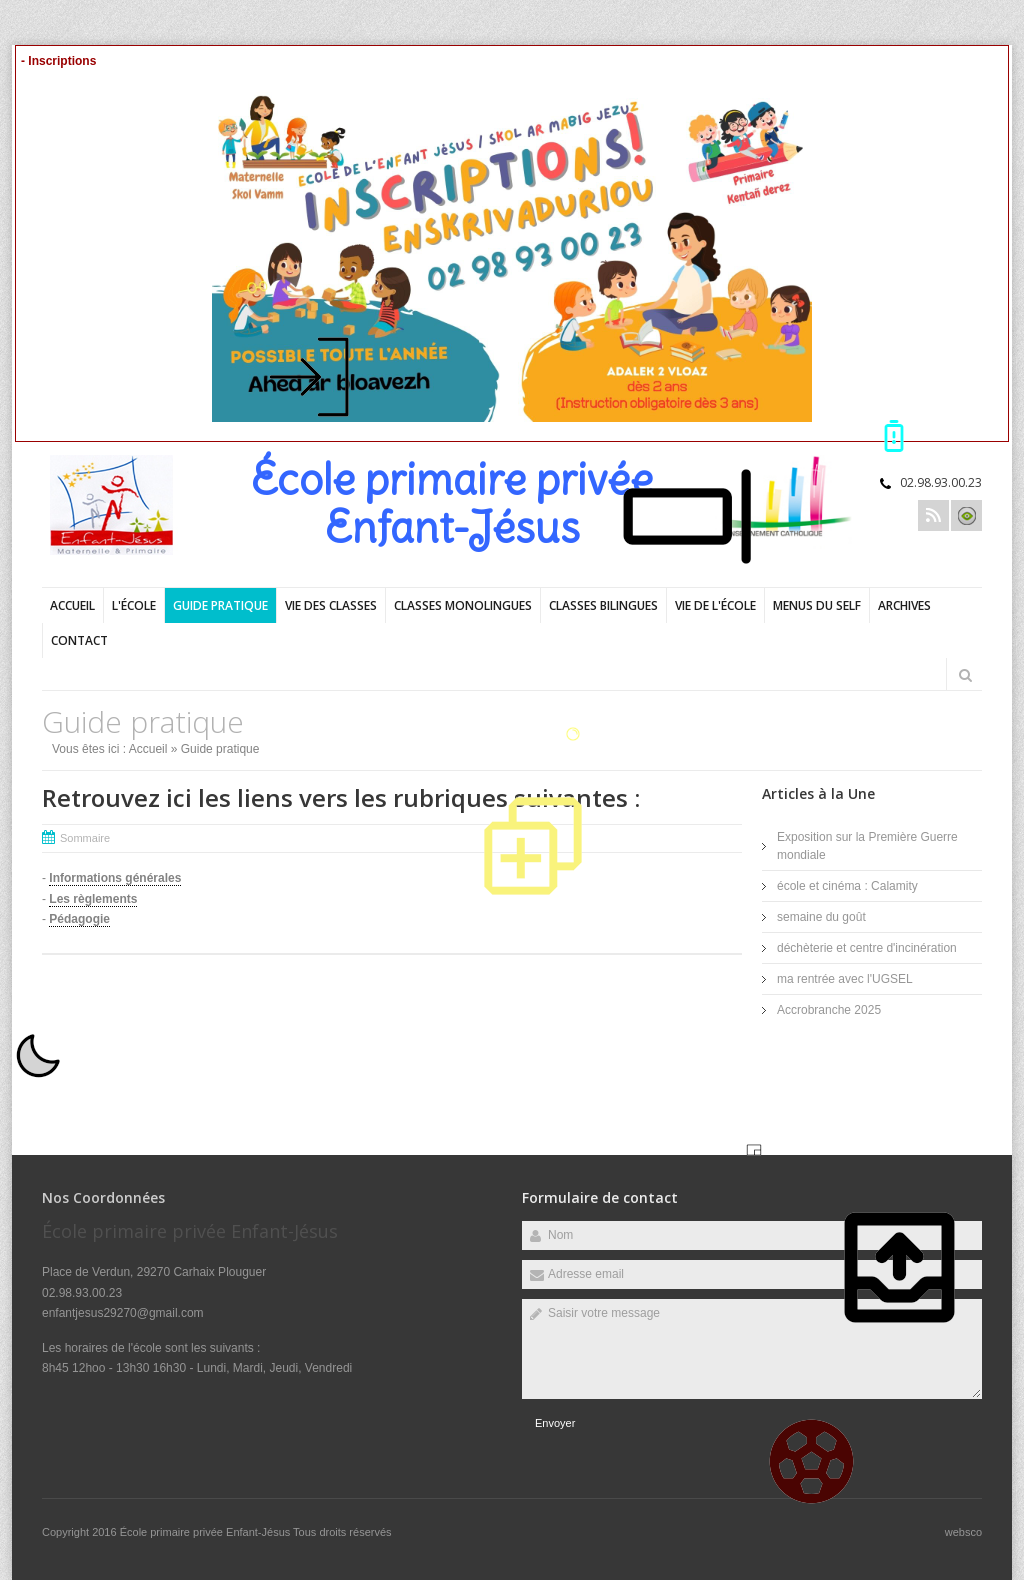 The image size is (1024, 1580). I want to click on upload file to inbox or tray, so click(899, 1267).